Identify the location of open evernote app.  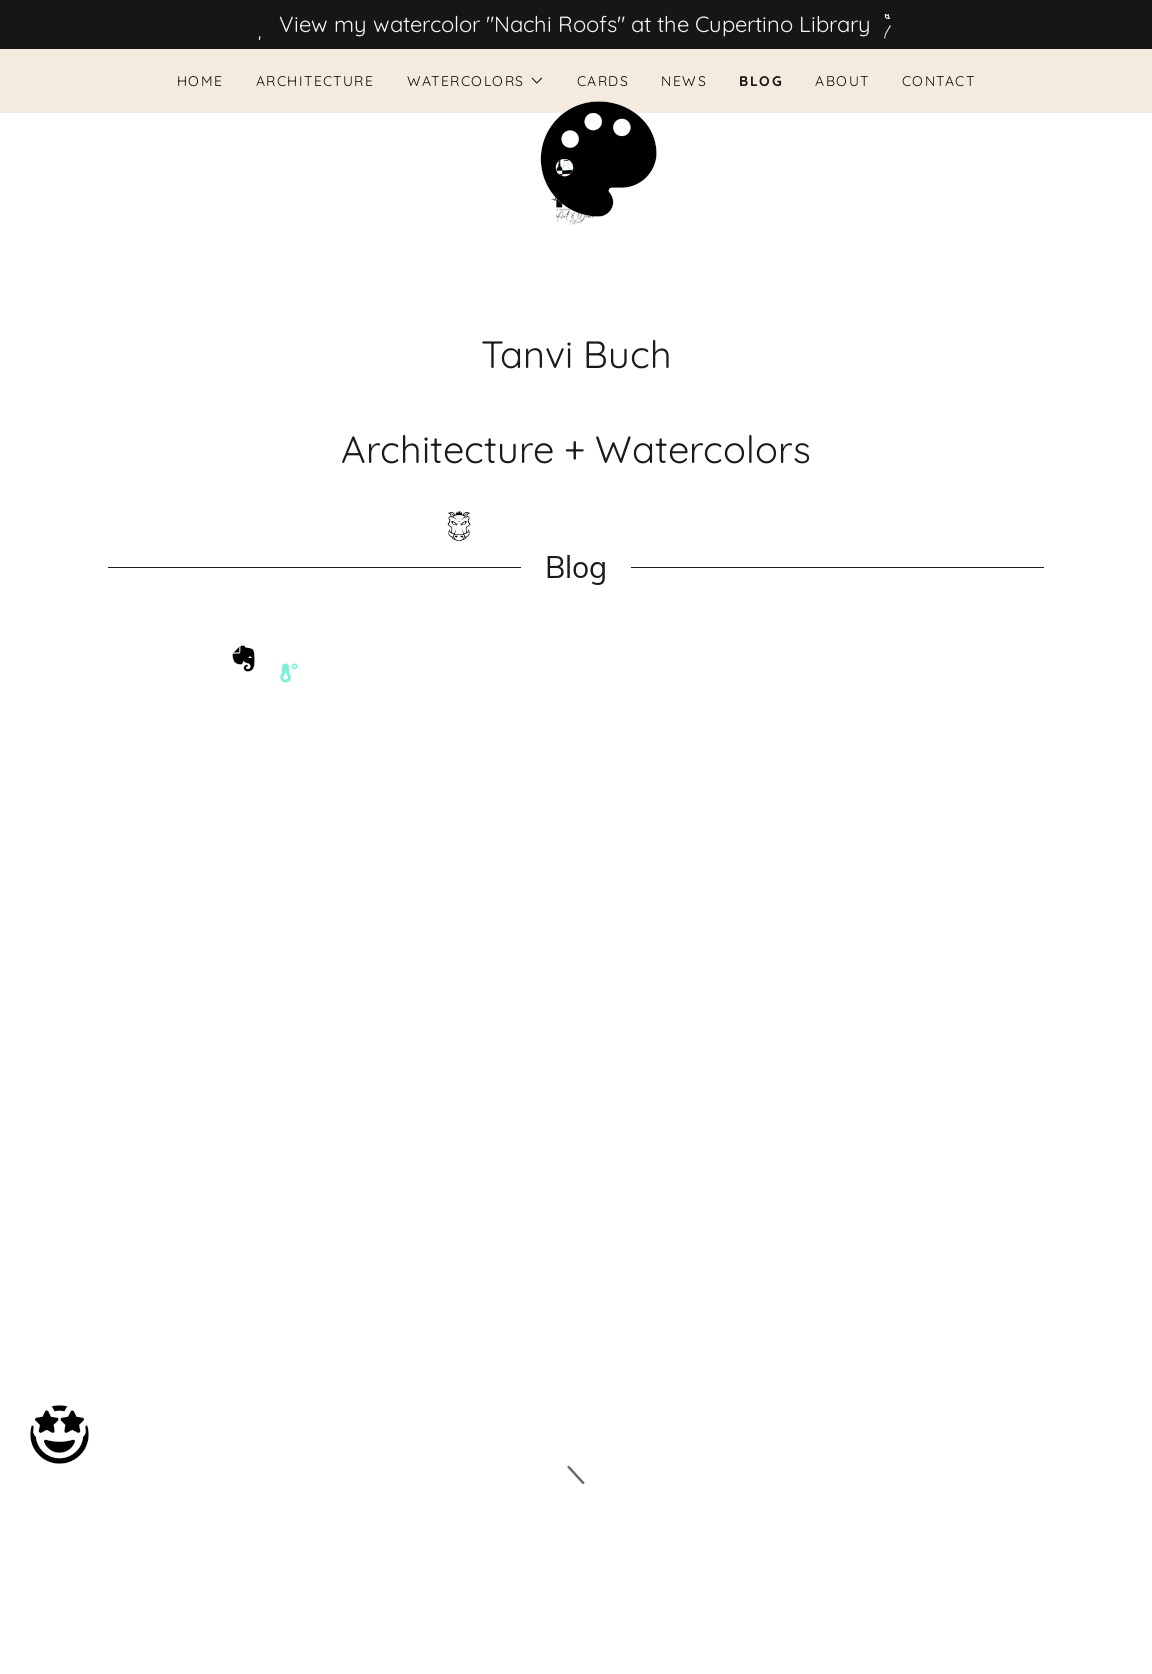
(243, 658).